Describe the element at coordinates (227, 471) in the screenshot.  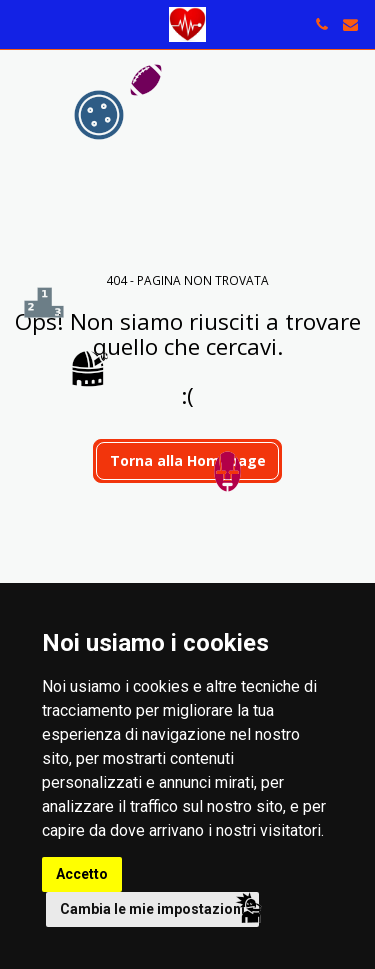
I see `equip armor or mask item` at that location.